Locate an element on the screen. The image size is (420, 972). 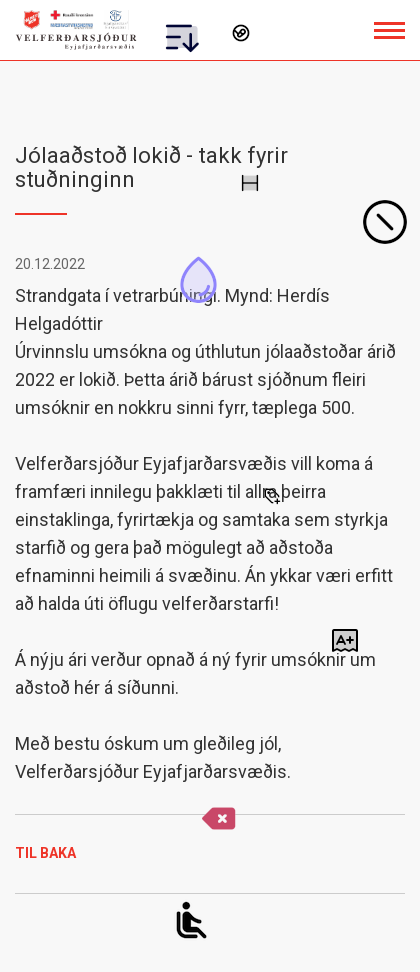
delete the last character or input is located at coordinates (220, 818).